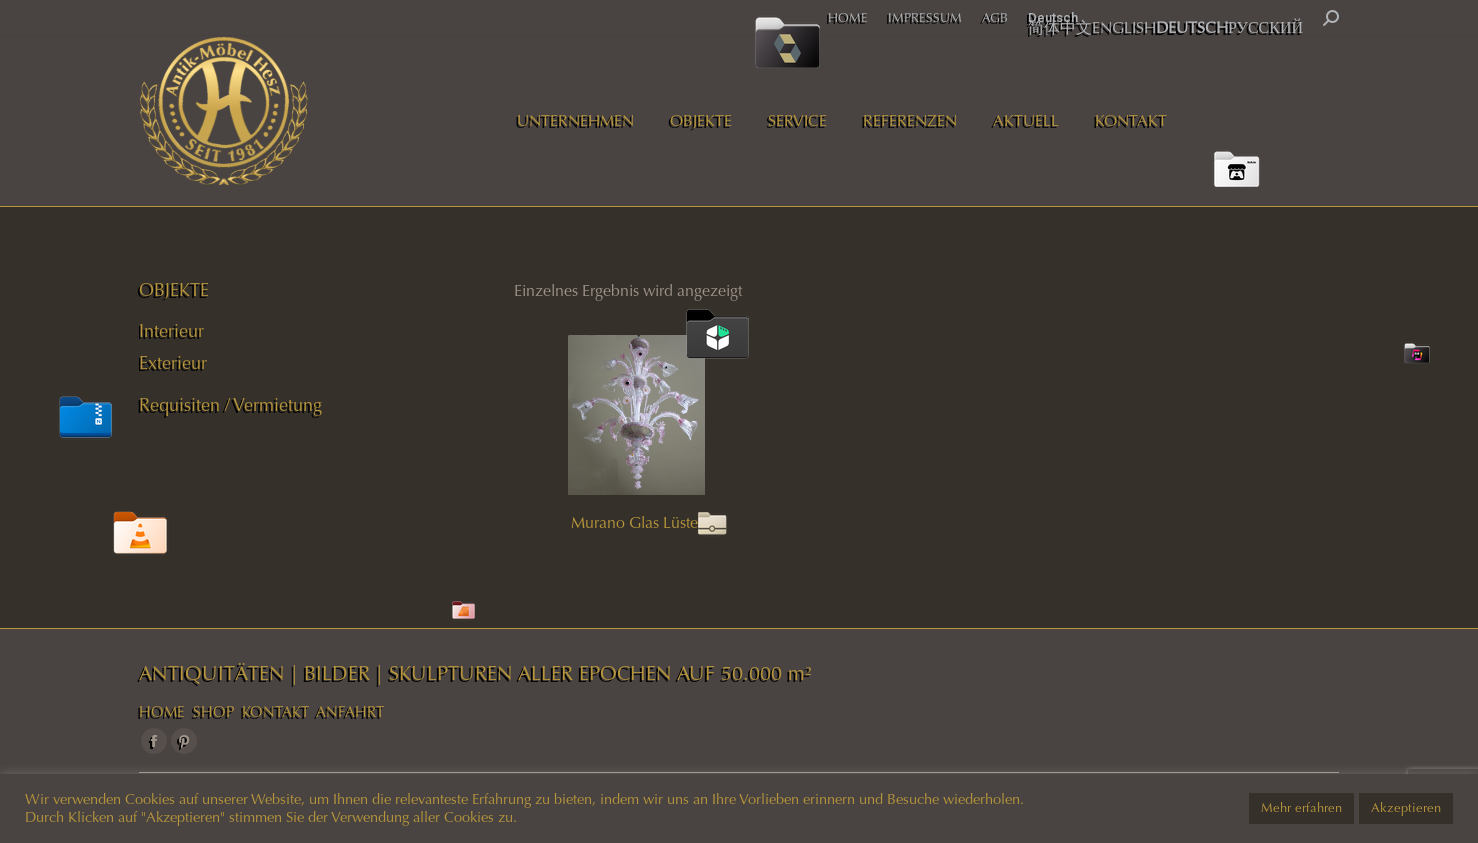  I want to click on open hibernate or sleep mode system folder, so click(787, 44).